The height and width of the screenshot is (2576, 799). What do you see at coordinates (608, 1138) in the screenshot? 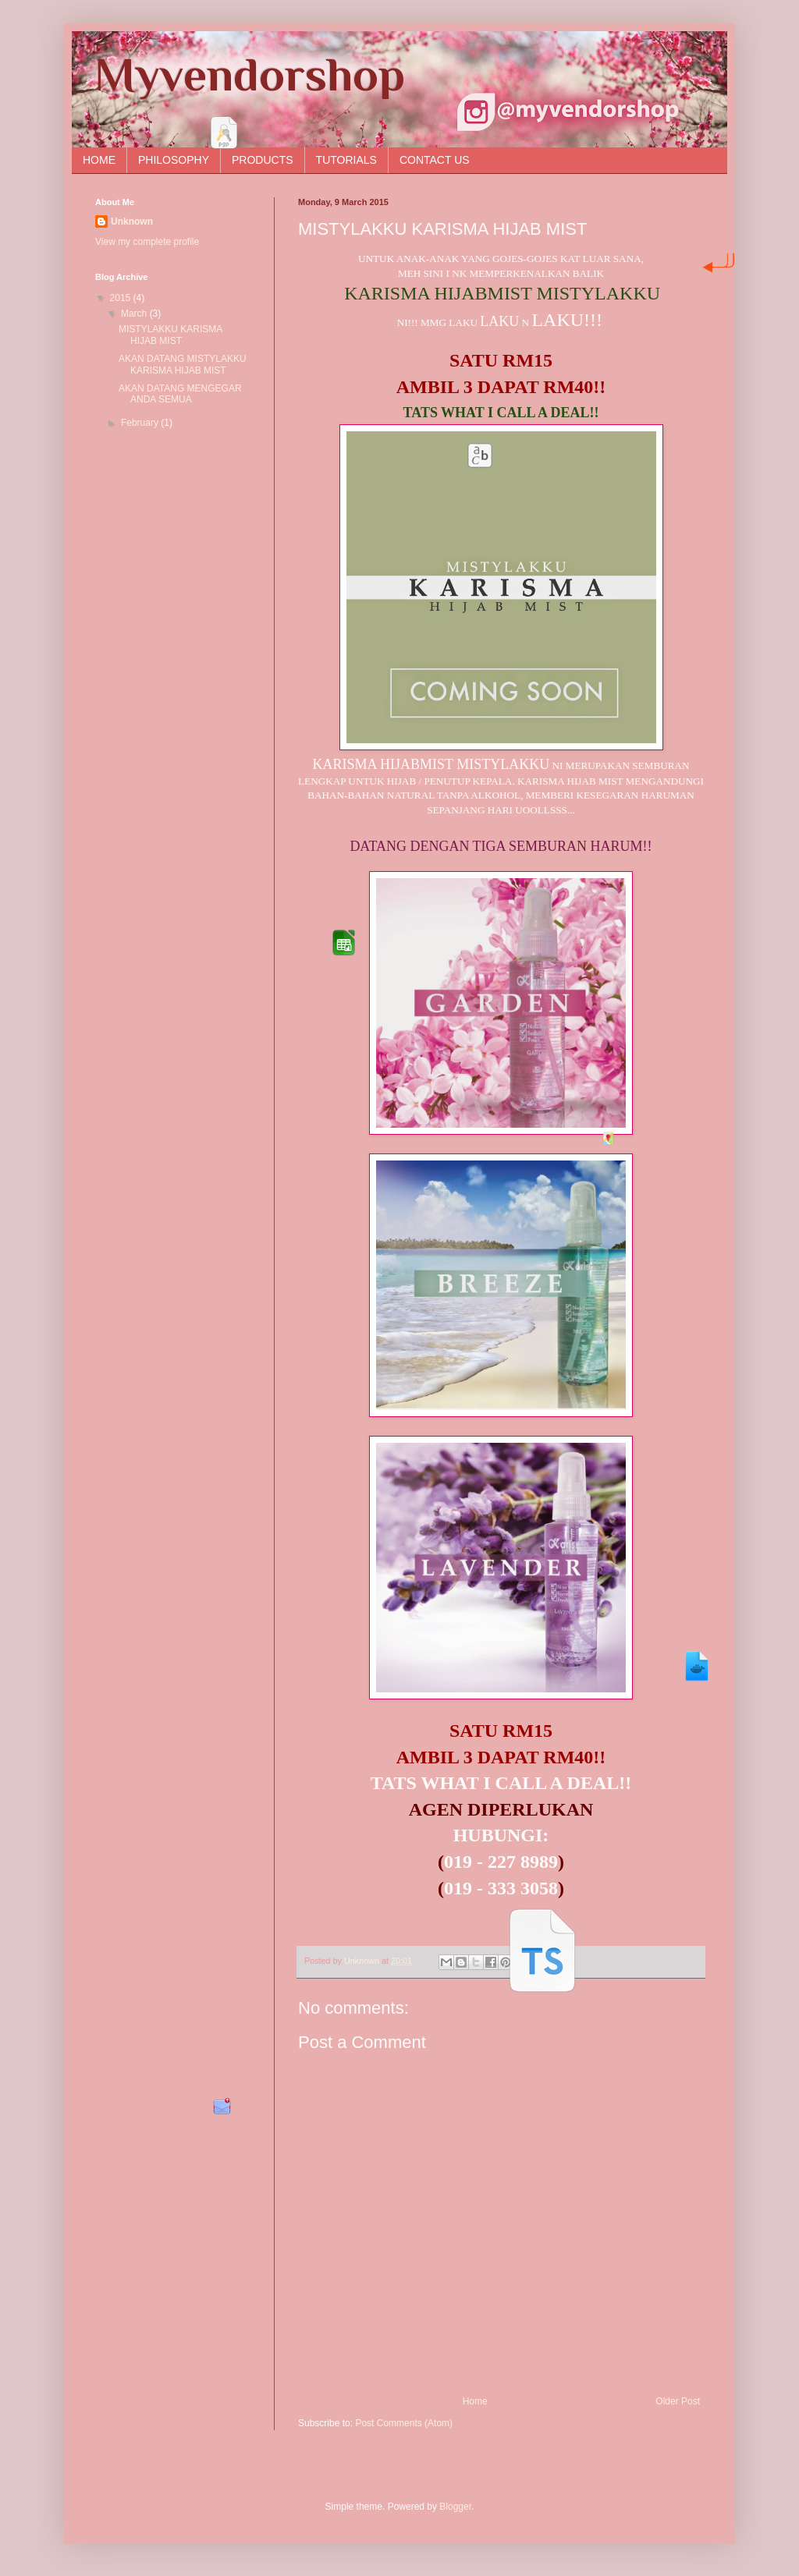
I see `a gpx file containing gps route or track data` at bounding box center [608, 1138].